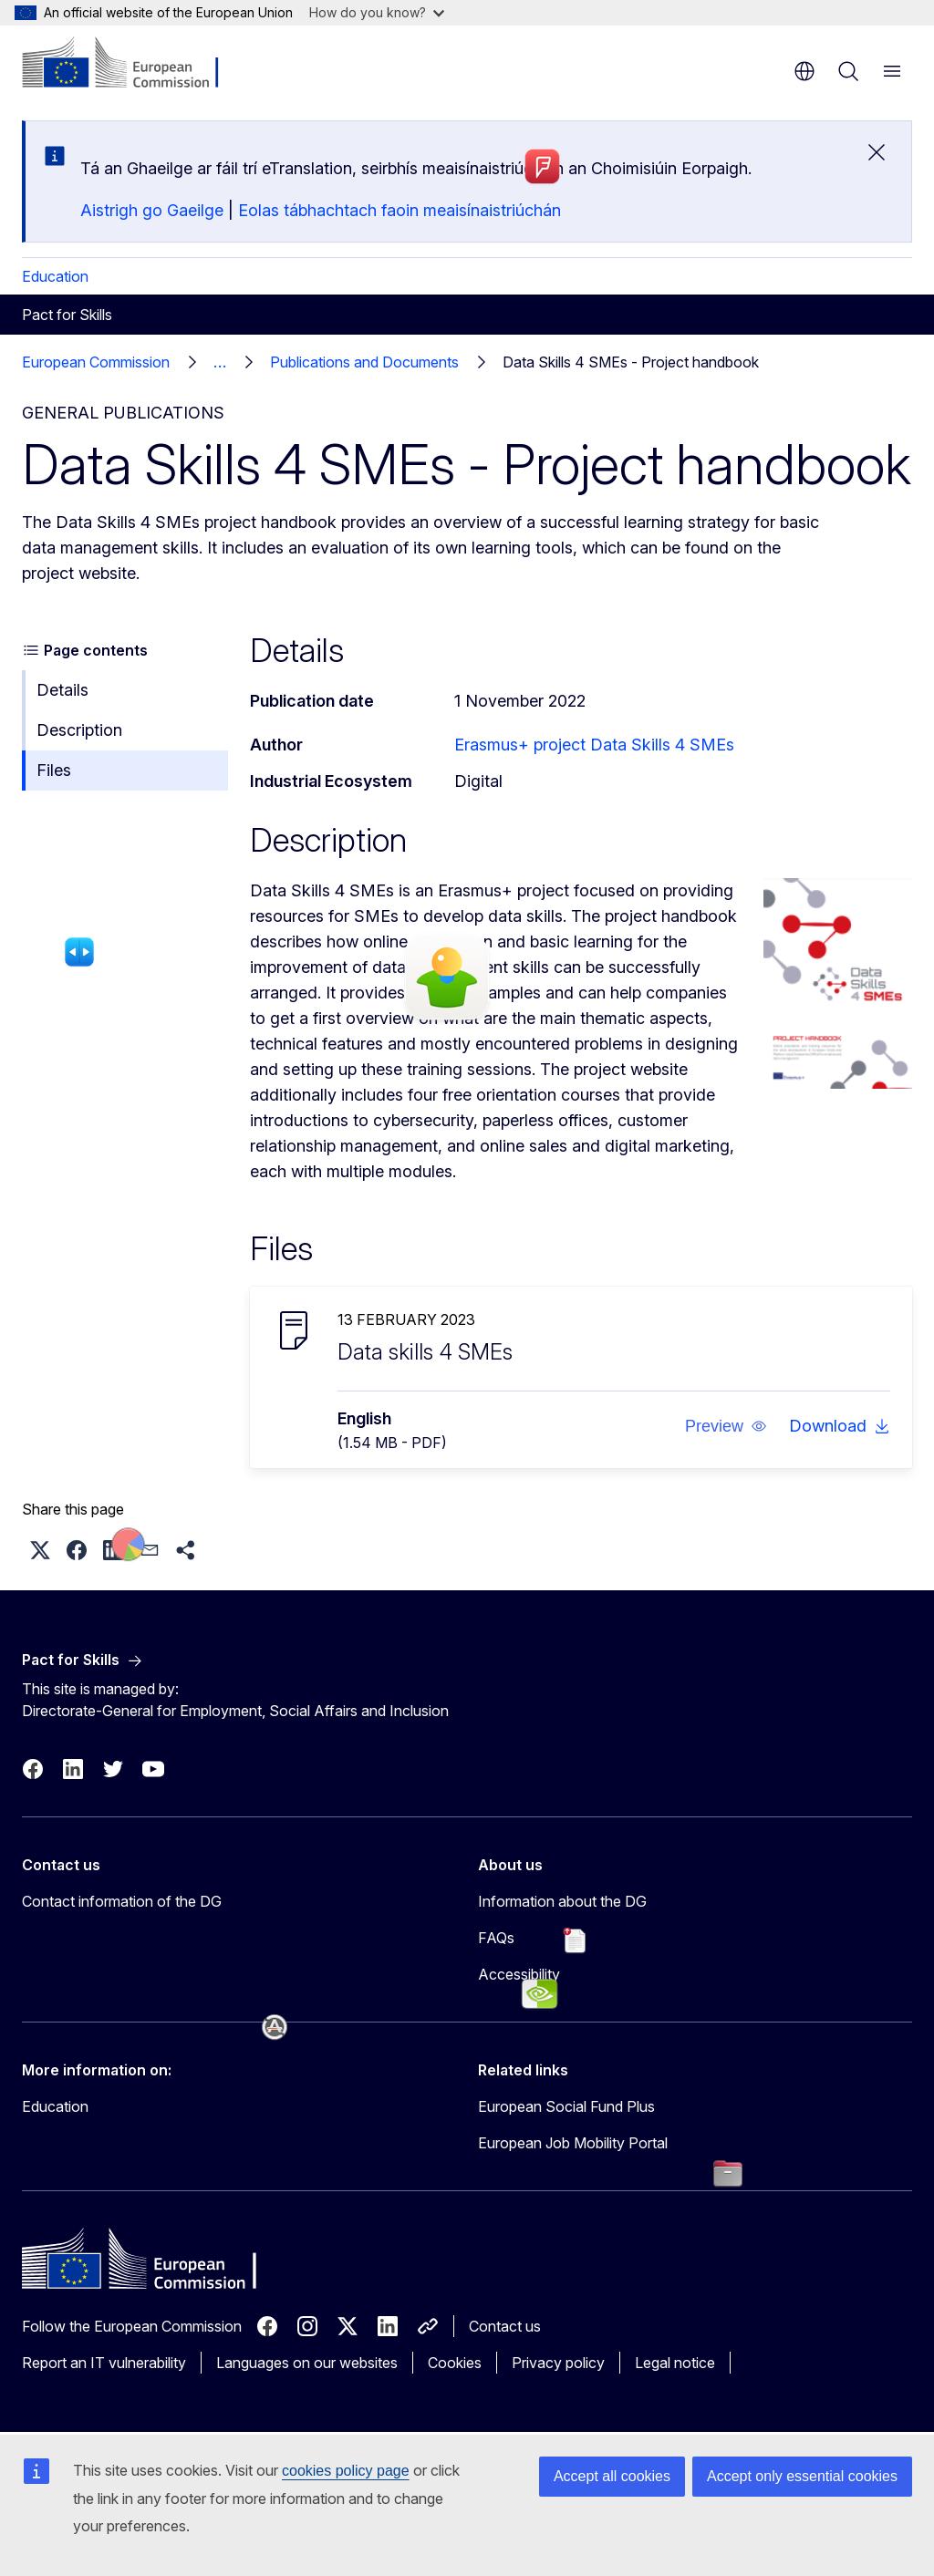  What do you see at coordinates (275, 2027) in the screenshot?
I see `open the software update manager` at bounding box center [275, 2027].